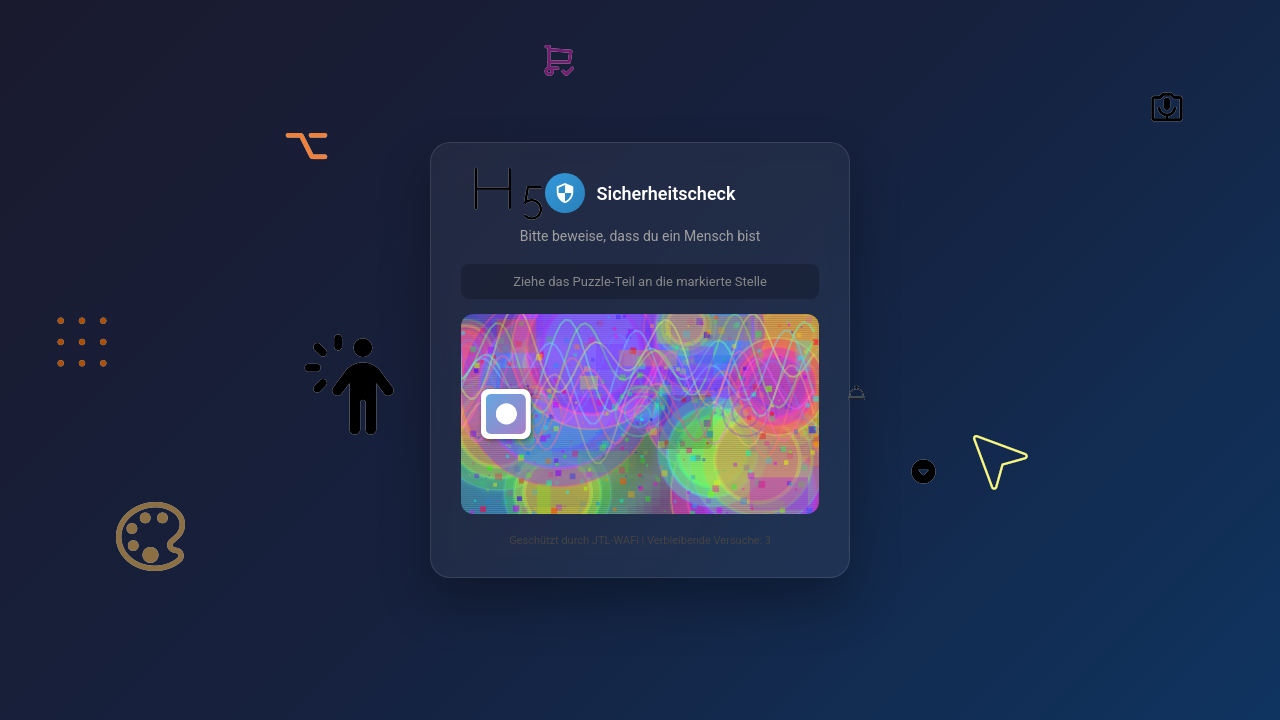 The image size is (1280, 720). Describe the element at coordinates (558, 60) in the screenshot. I see `copy items to another cart` at that location.